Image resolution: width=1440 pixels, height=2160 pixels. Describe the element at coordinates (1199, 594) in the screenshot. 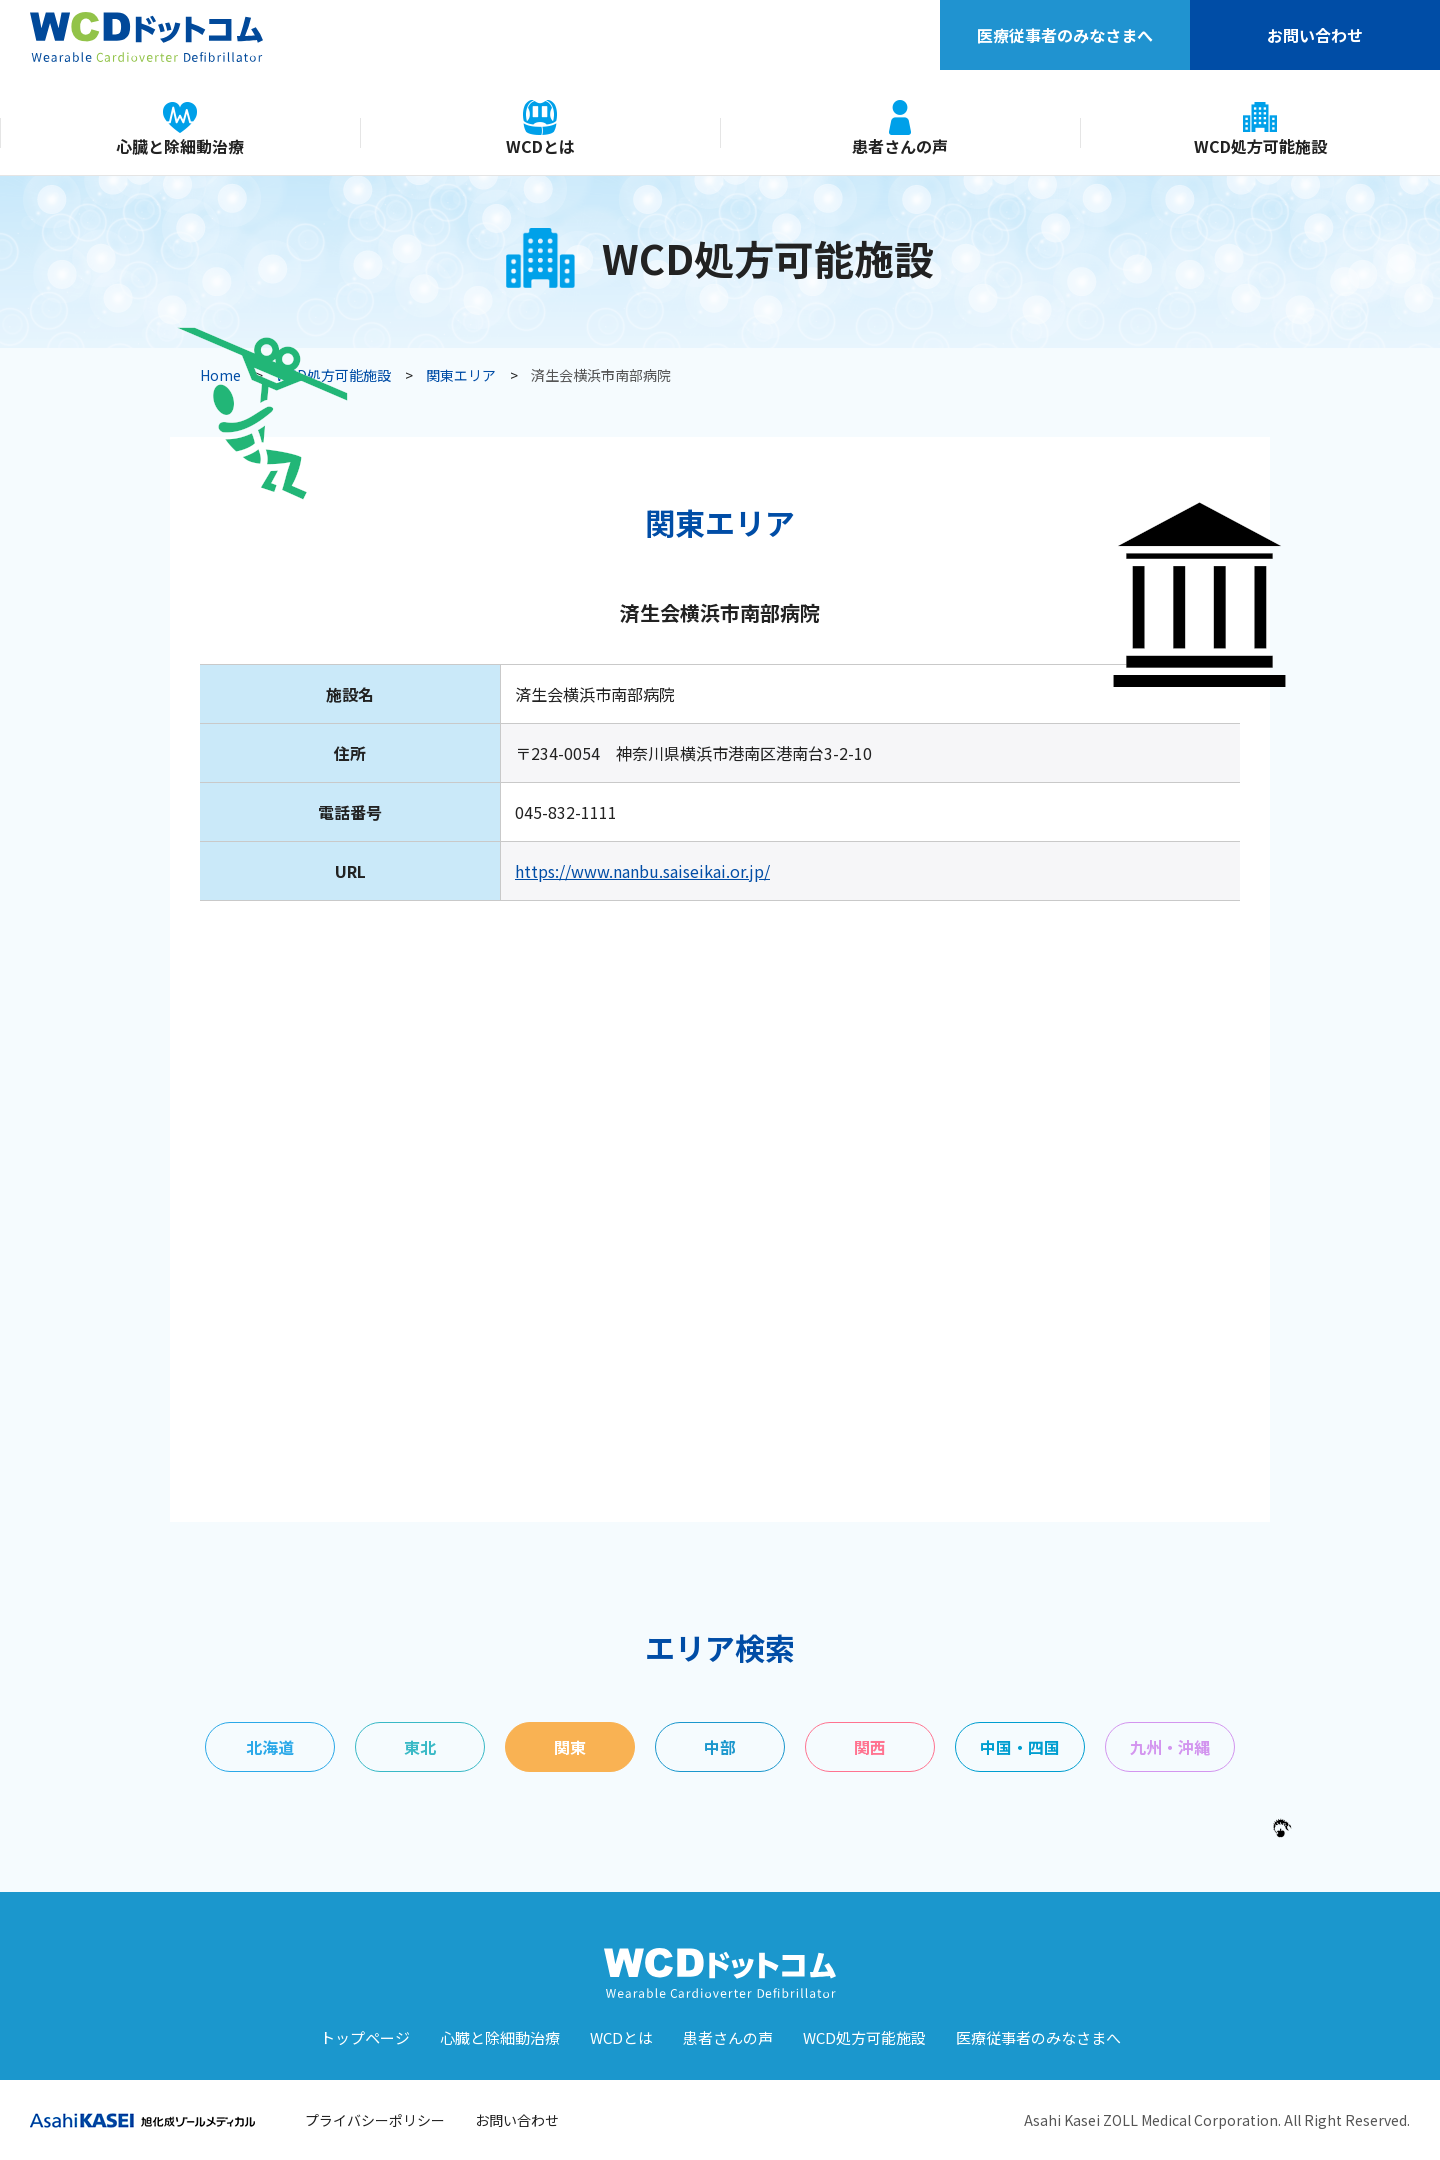

I see `access banking or financial services` at that location.